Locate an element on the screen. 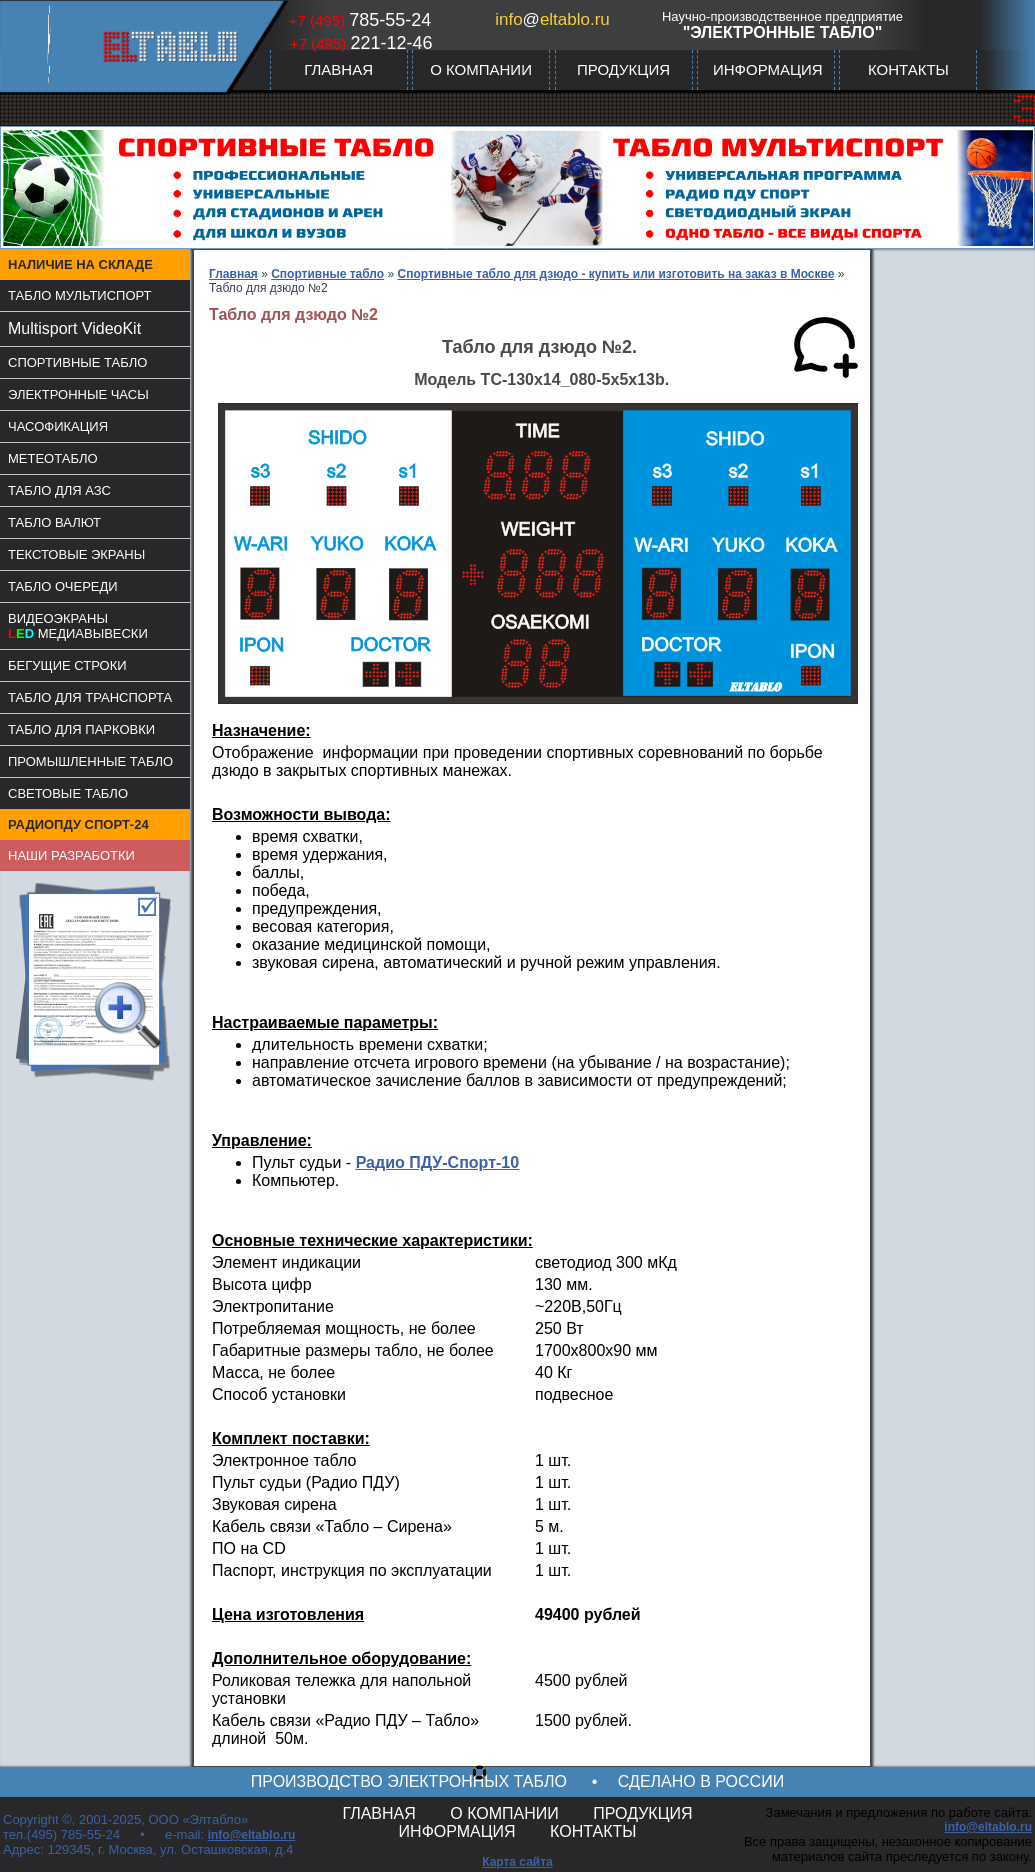 The width and height of the screenshot is (1035, 1872). access help or support center is located at coordinates (479, 1772).